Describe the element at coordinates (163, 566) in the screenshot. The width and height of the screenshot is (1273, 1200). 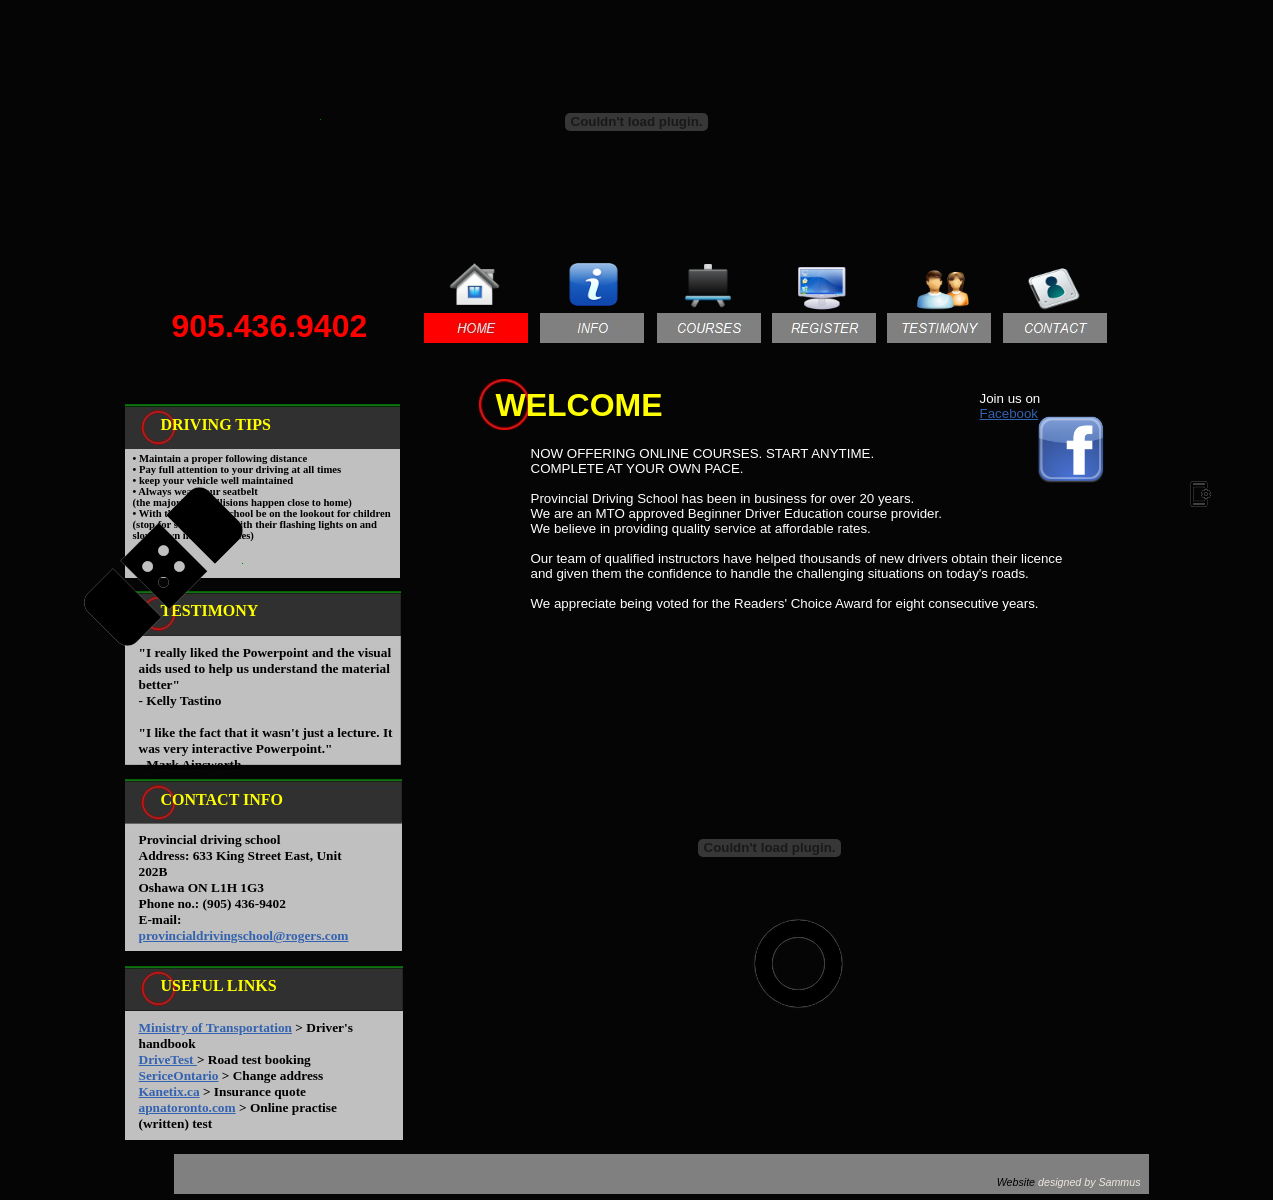
I see `access first aid or medical information` at that location.